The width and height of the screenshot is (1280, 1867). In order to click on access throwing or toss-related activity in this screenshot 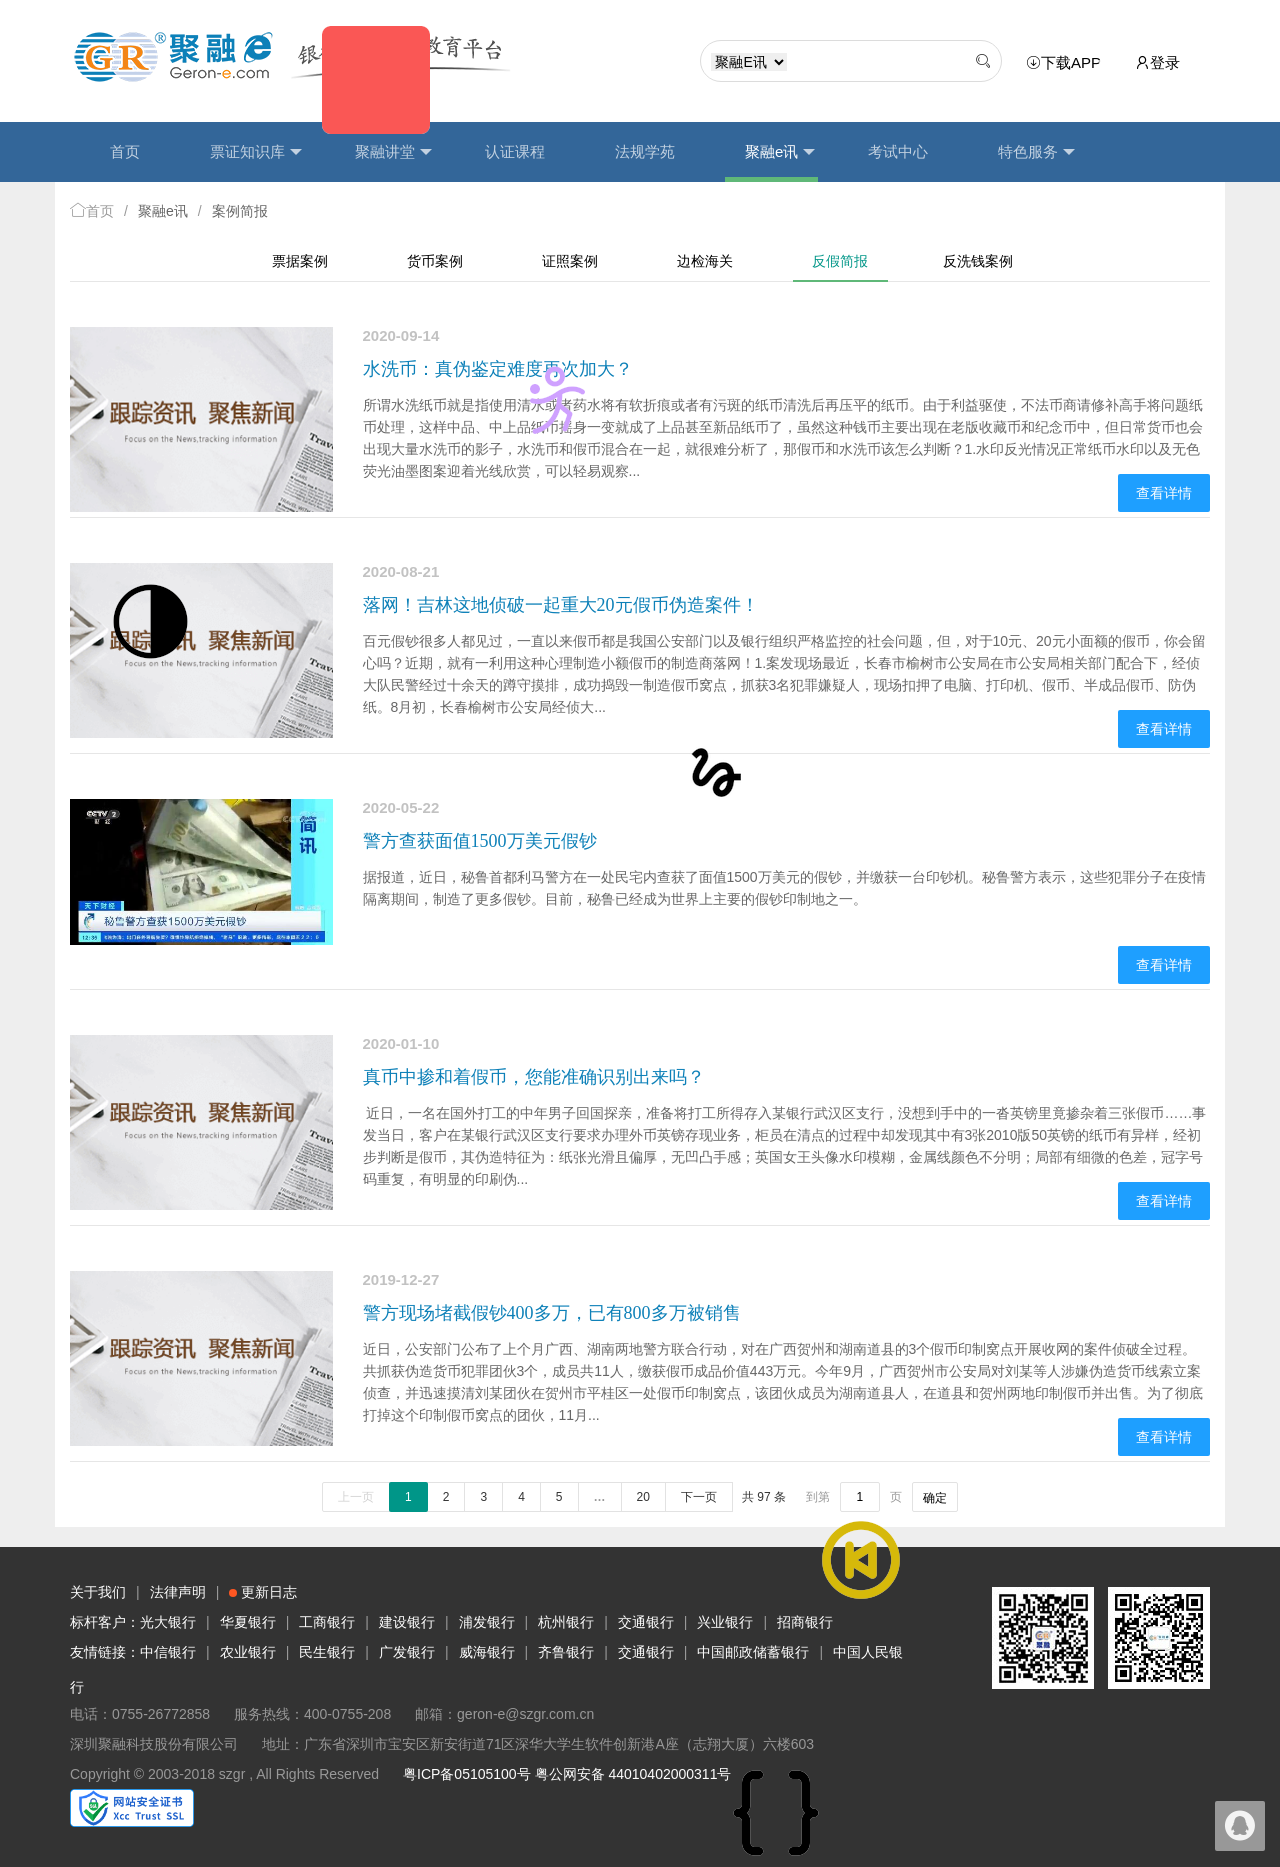, I will do `click(555, 399)`.